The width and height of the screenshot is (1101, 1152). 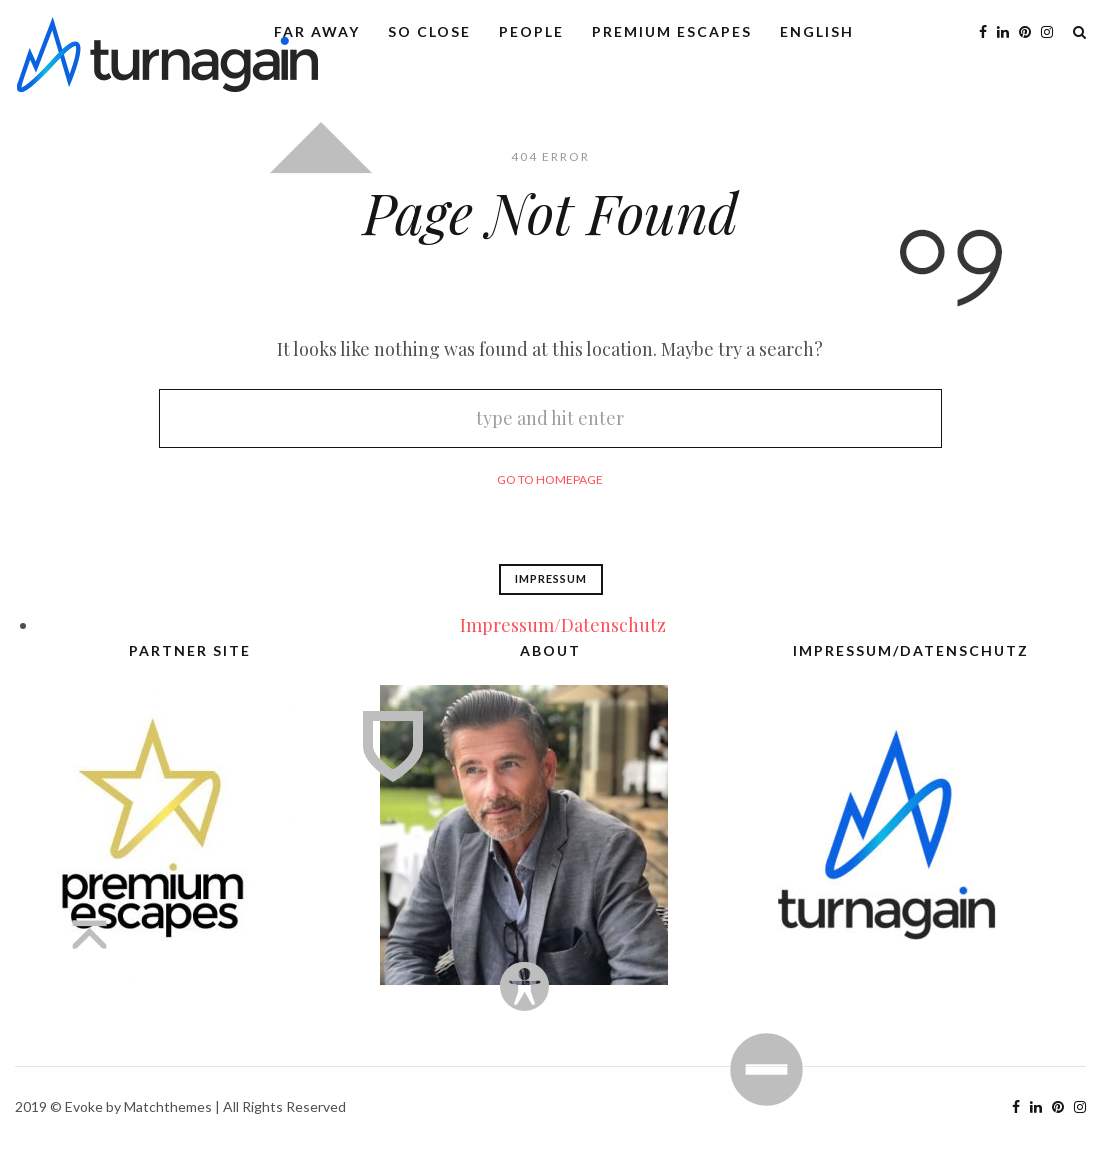 What do you see at coordinates (393, 746) in the screenshot?
I see `indicates low security status` at bounding box center [393, 746].